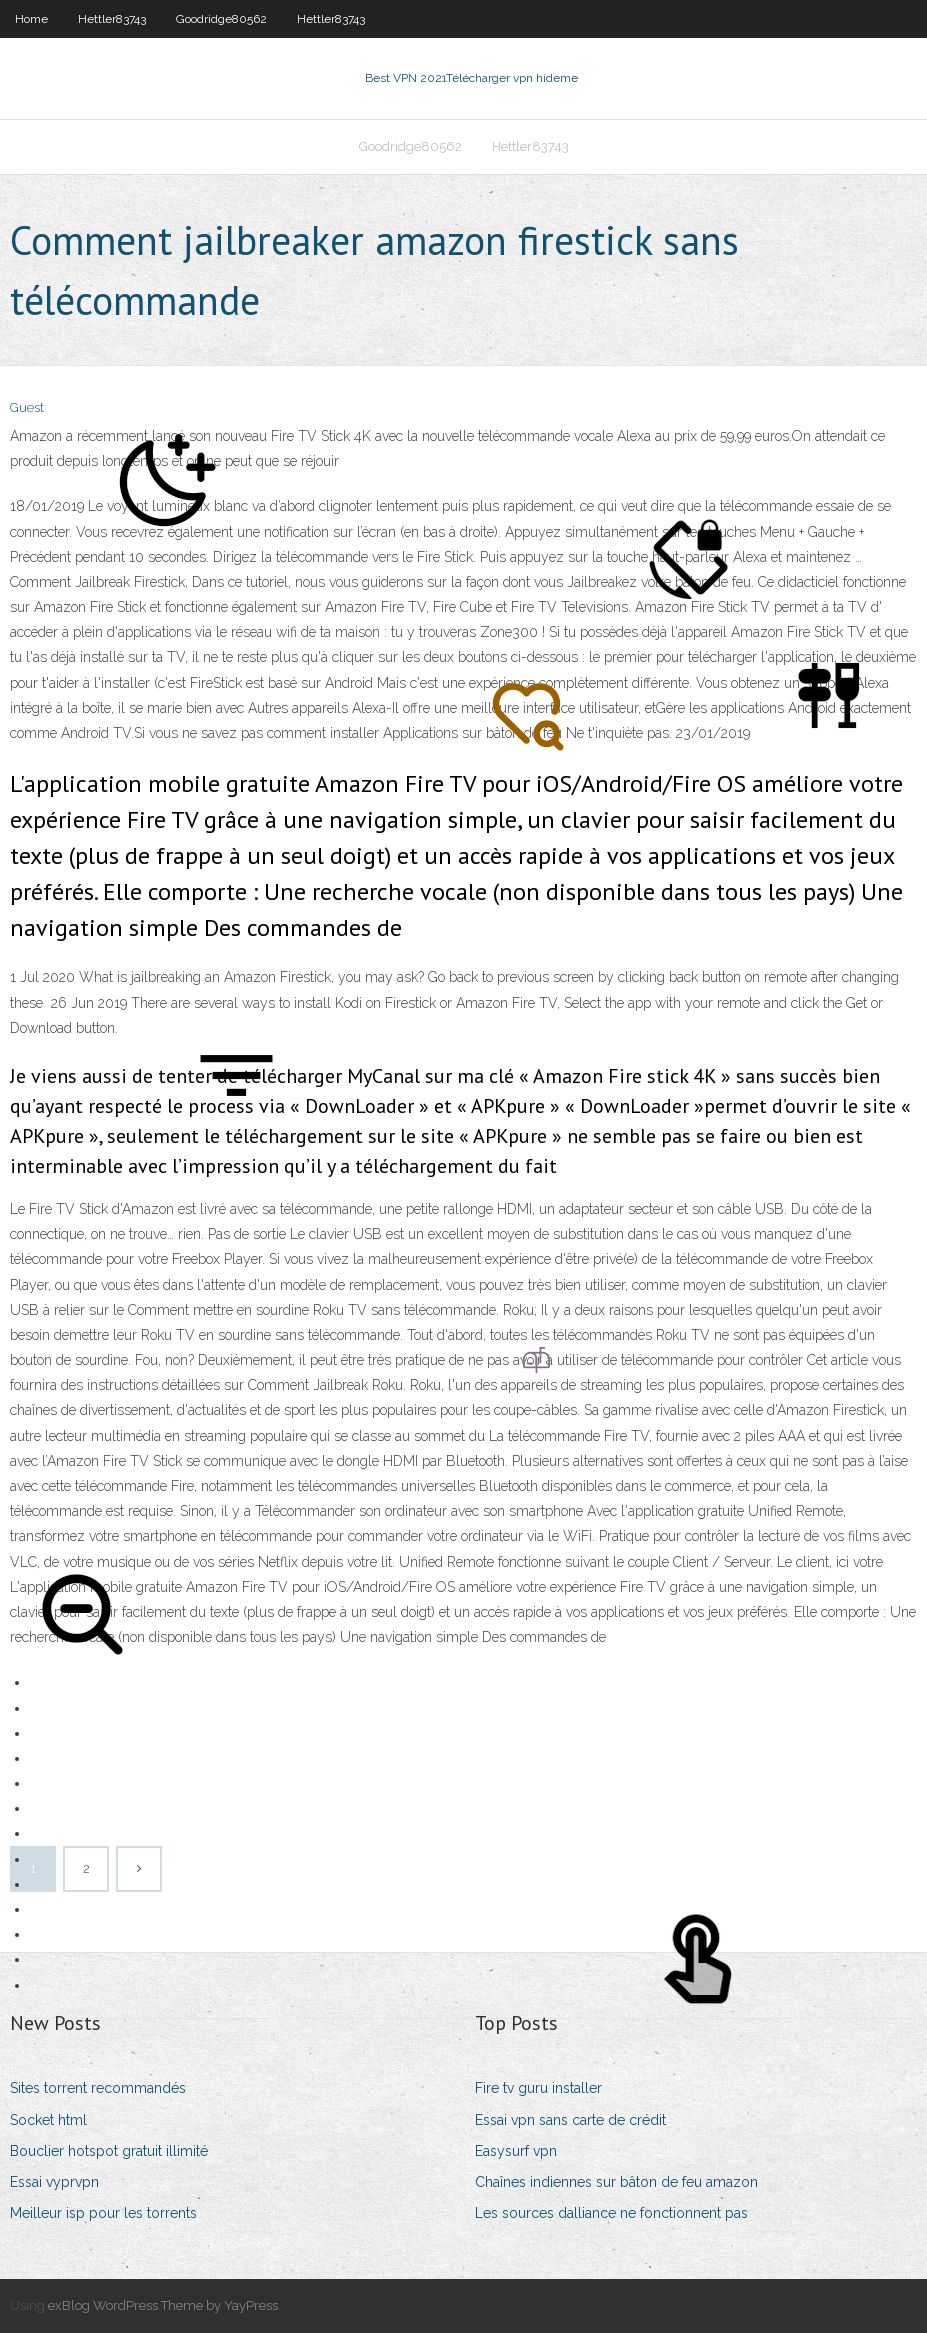 This screenshot has height=2333, width=927. I want to click on tap to interact with touchscreen element, so click(698, 1961).